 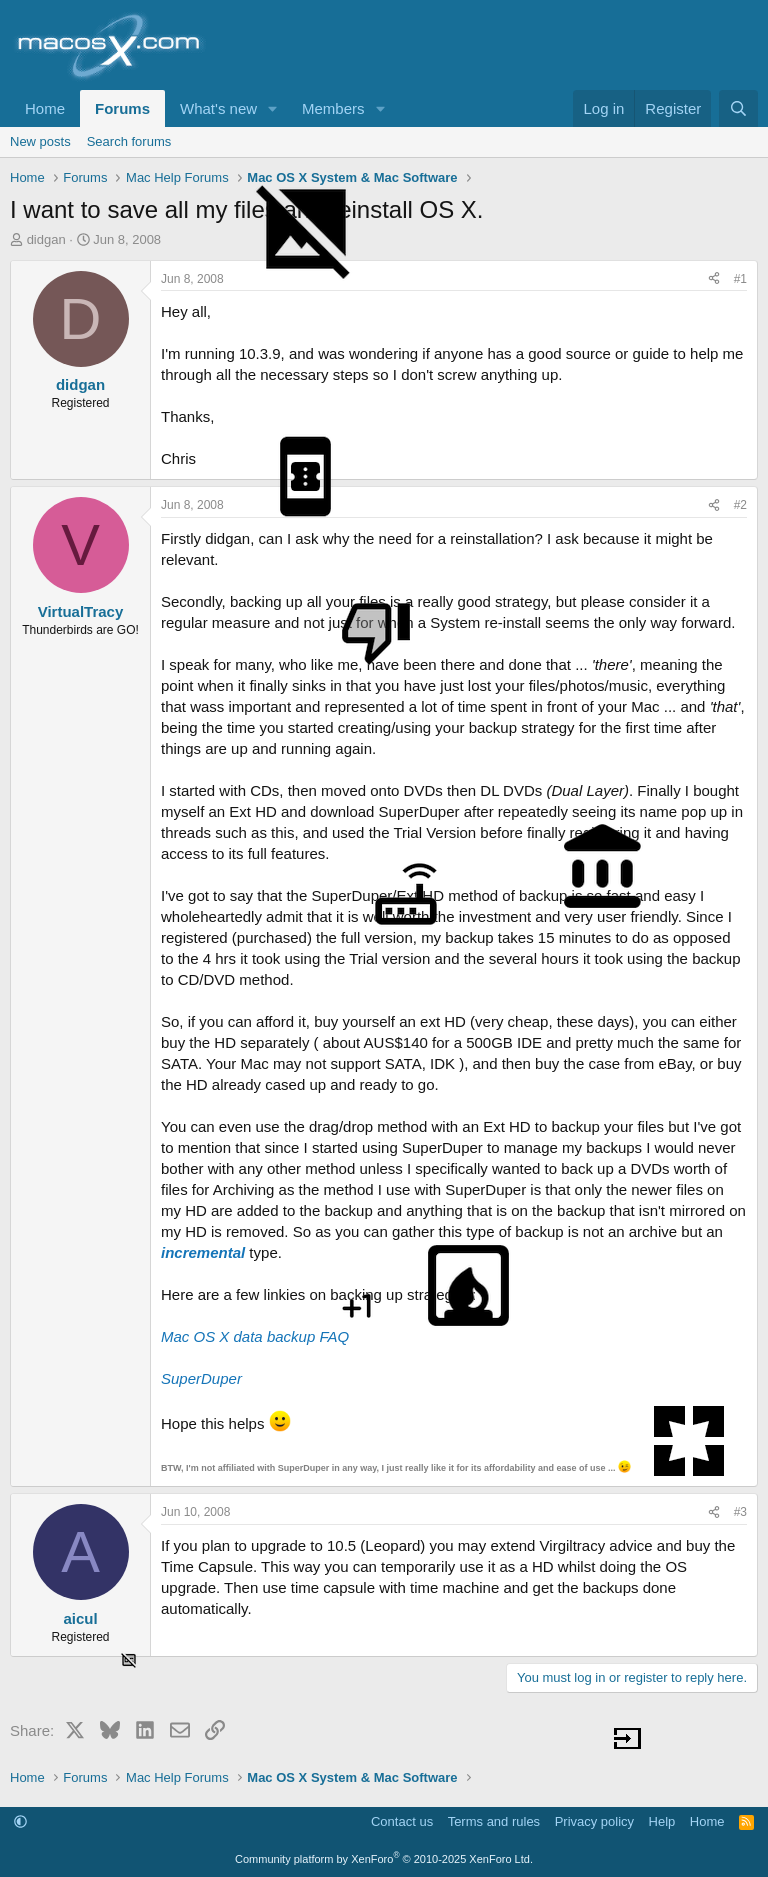 I want to click on access router or network settings, so click(x=406, y=894).